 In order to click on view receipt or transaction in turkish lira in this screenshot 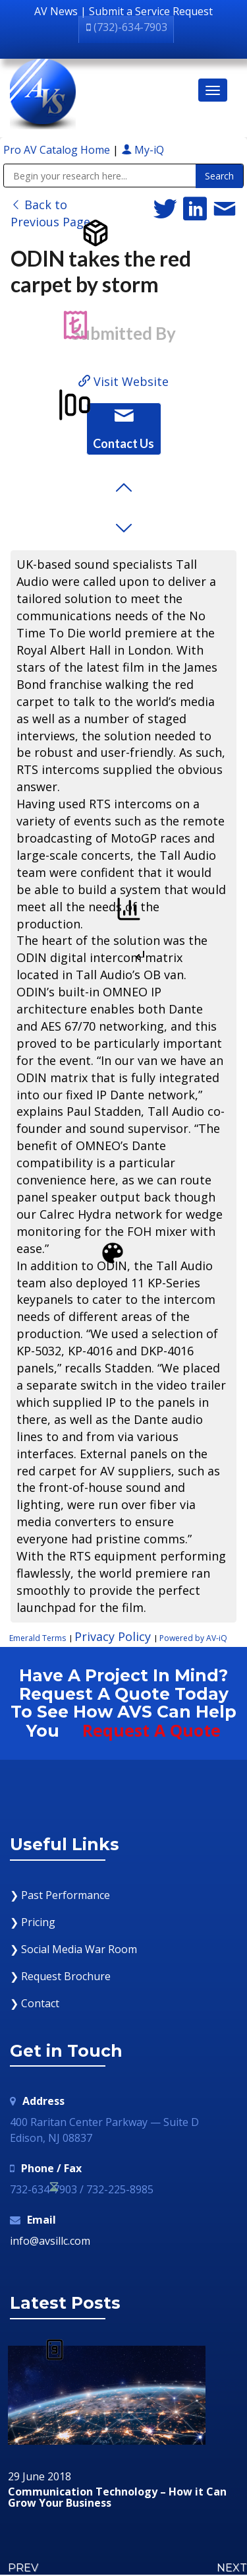, I will do `click(75, 325)`.